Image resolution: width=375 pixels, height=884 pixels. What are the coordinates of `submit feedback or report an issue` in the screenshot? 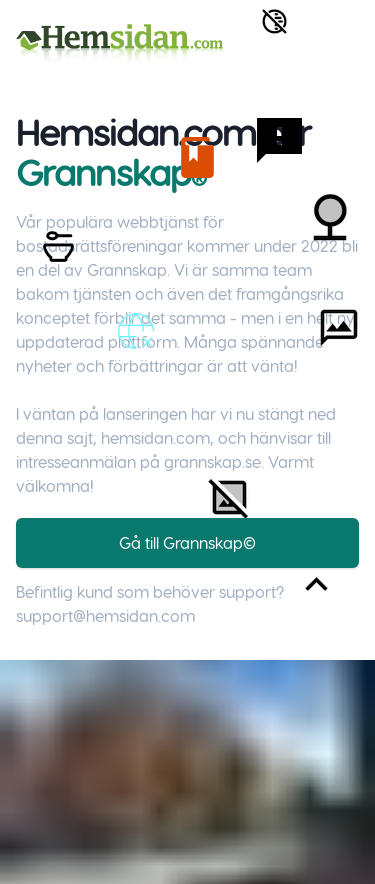 It's located at (279, 140).